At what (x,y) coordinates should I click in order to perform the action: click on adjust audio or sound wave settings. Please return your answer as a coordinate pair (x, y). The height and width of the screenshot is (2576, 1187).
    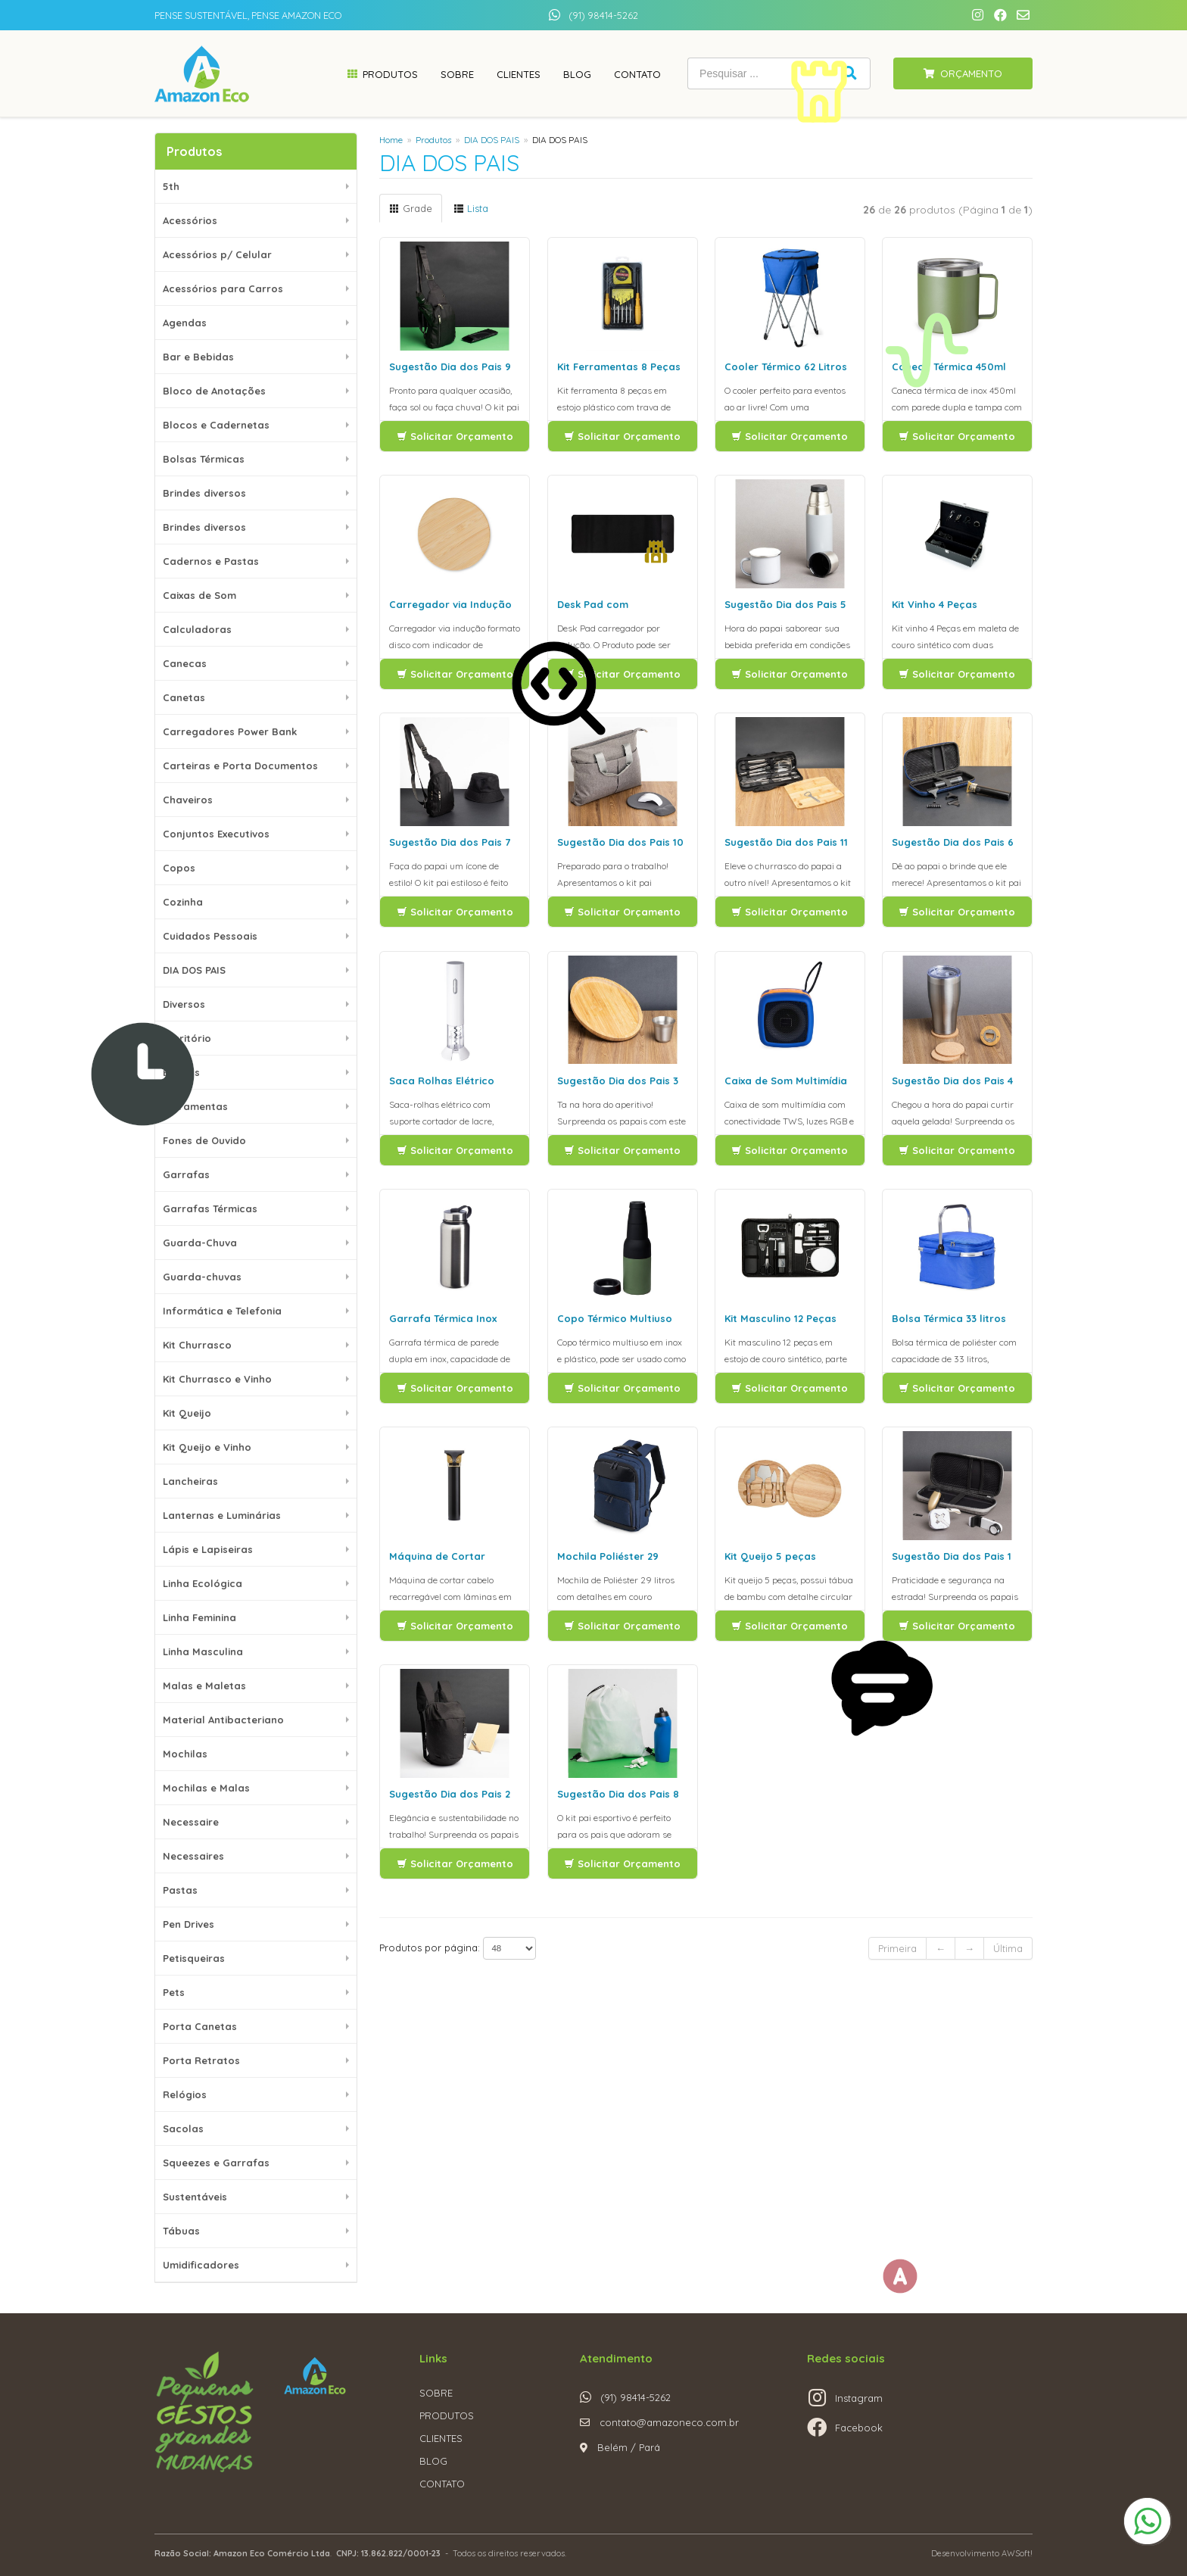
    Looking at the image, I should click on (927, 350).